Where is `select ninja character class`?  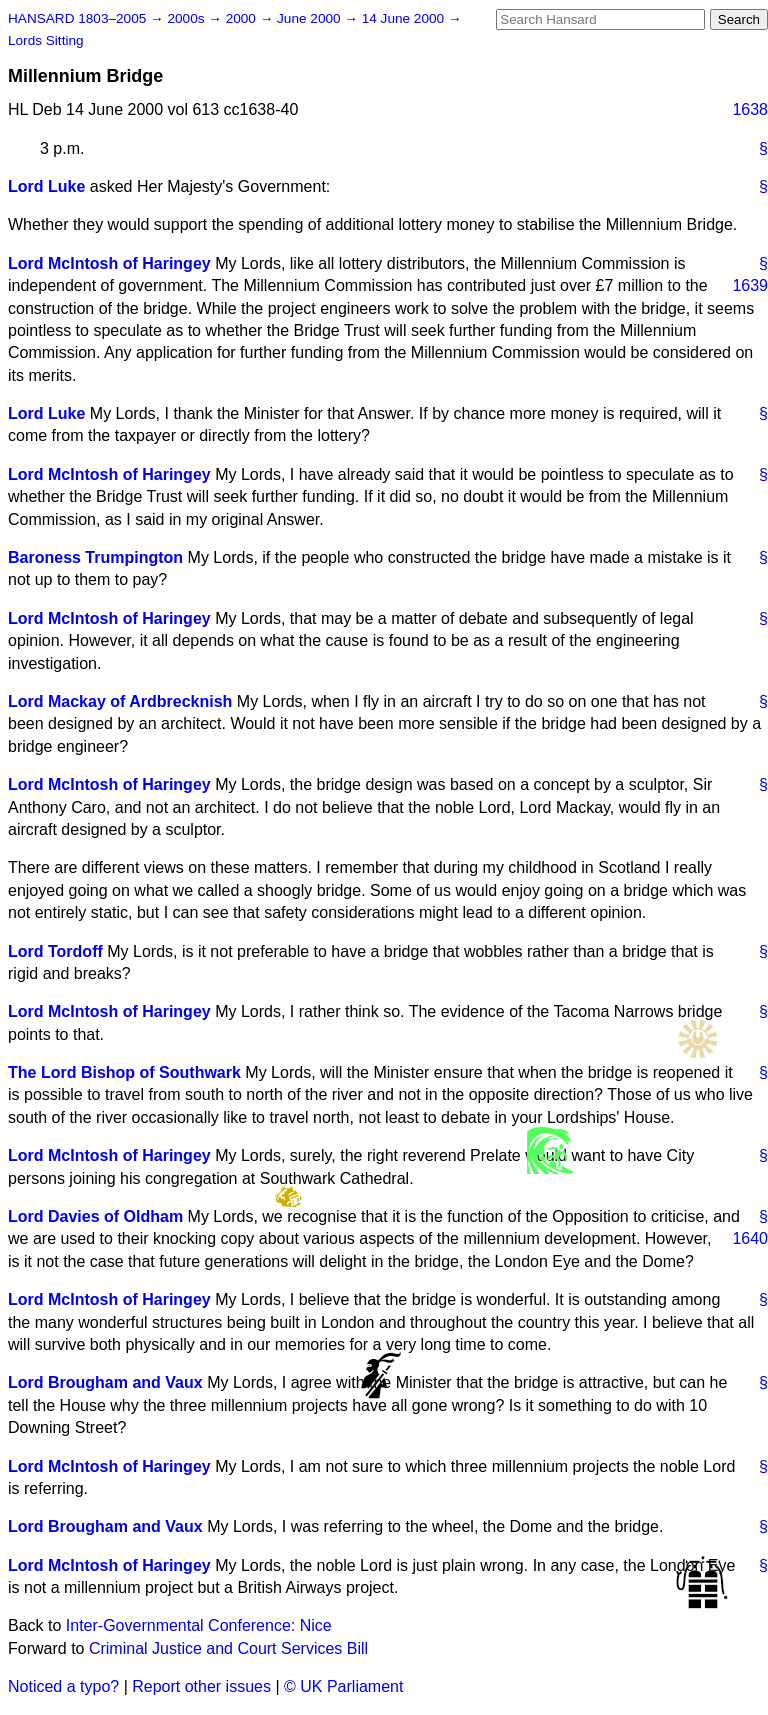 select ninja character class is located at coordinates (381, 1375).